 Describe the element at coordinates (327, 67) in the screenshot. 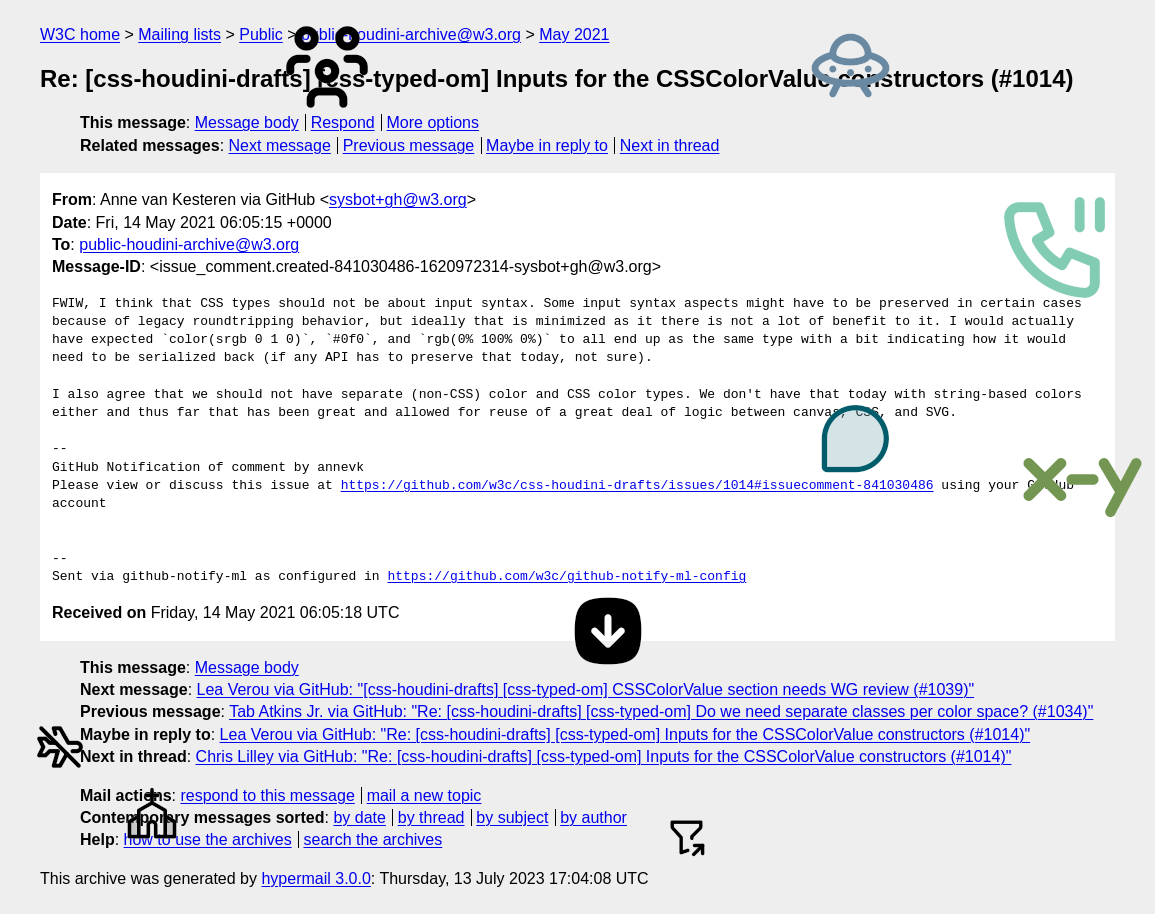

I see `view group members or team roster` at that location.